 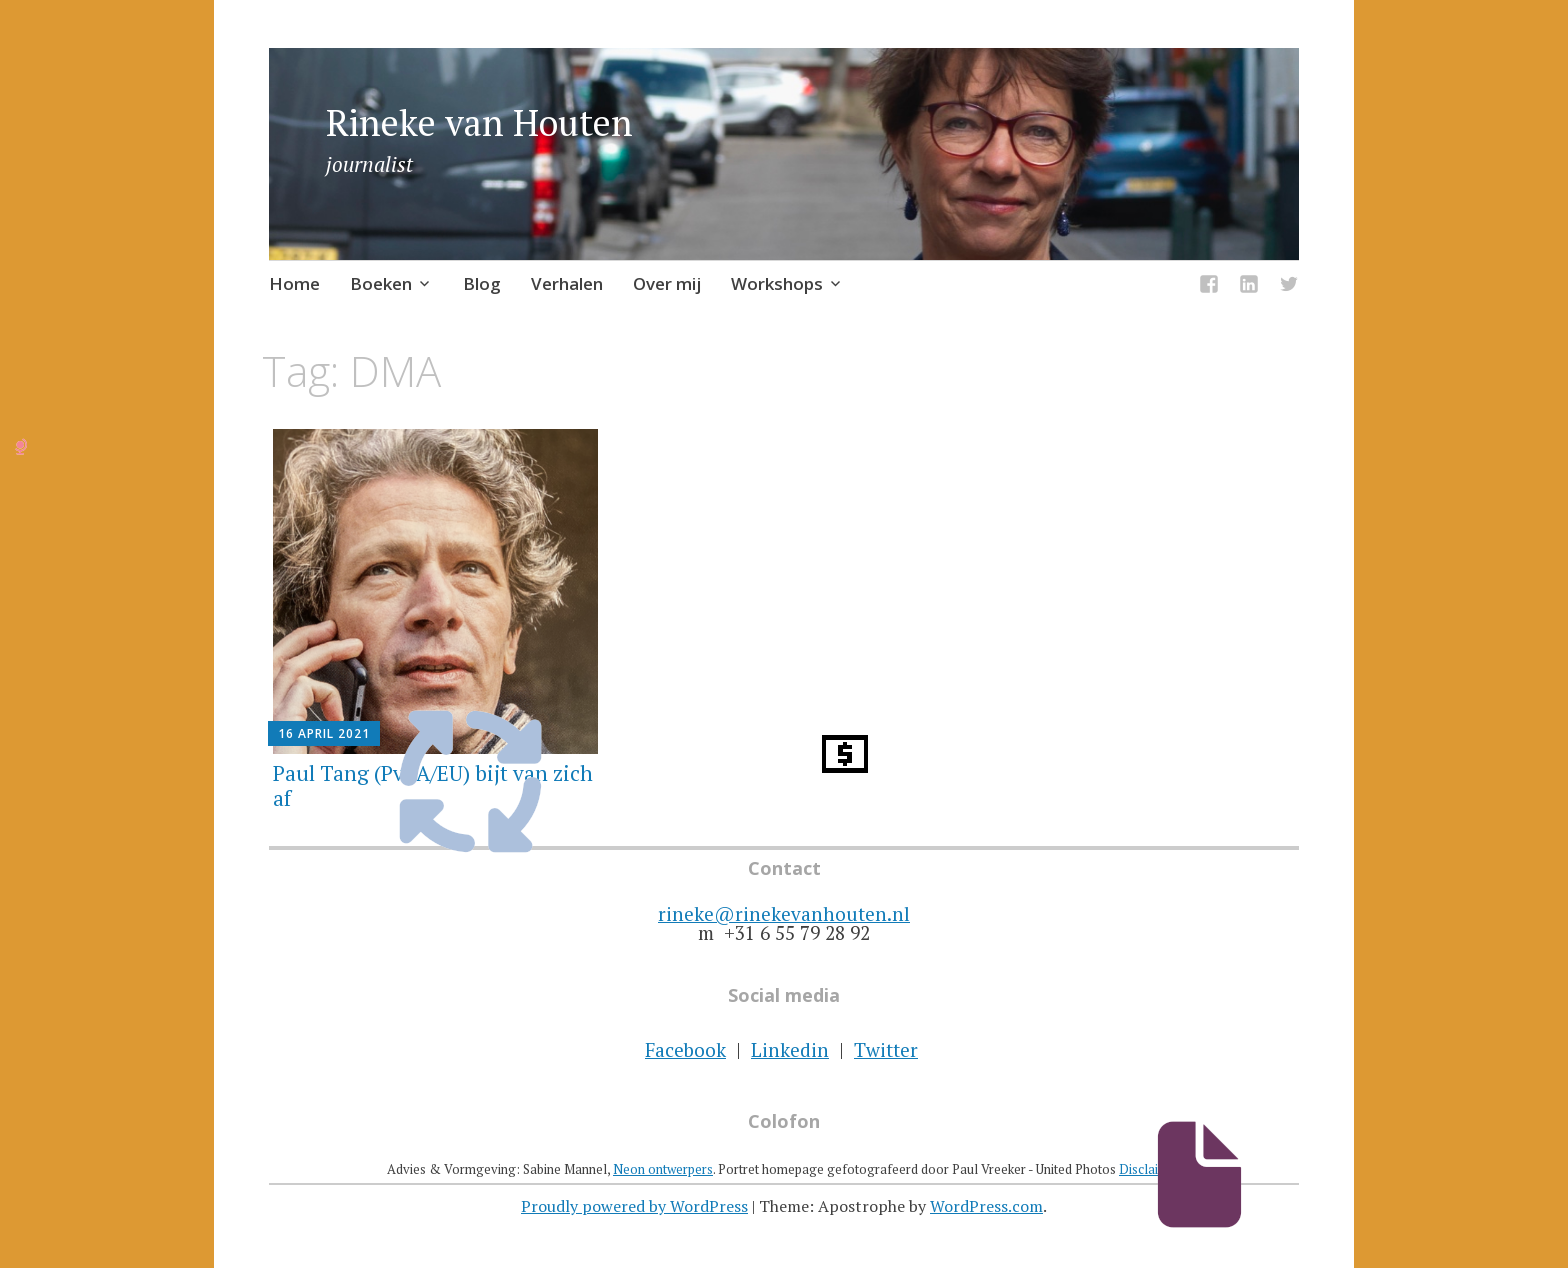 I want to click on refresh or reload content, so click(x=470, y=781).